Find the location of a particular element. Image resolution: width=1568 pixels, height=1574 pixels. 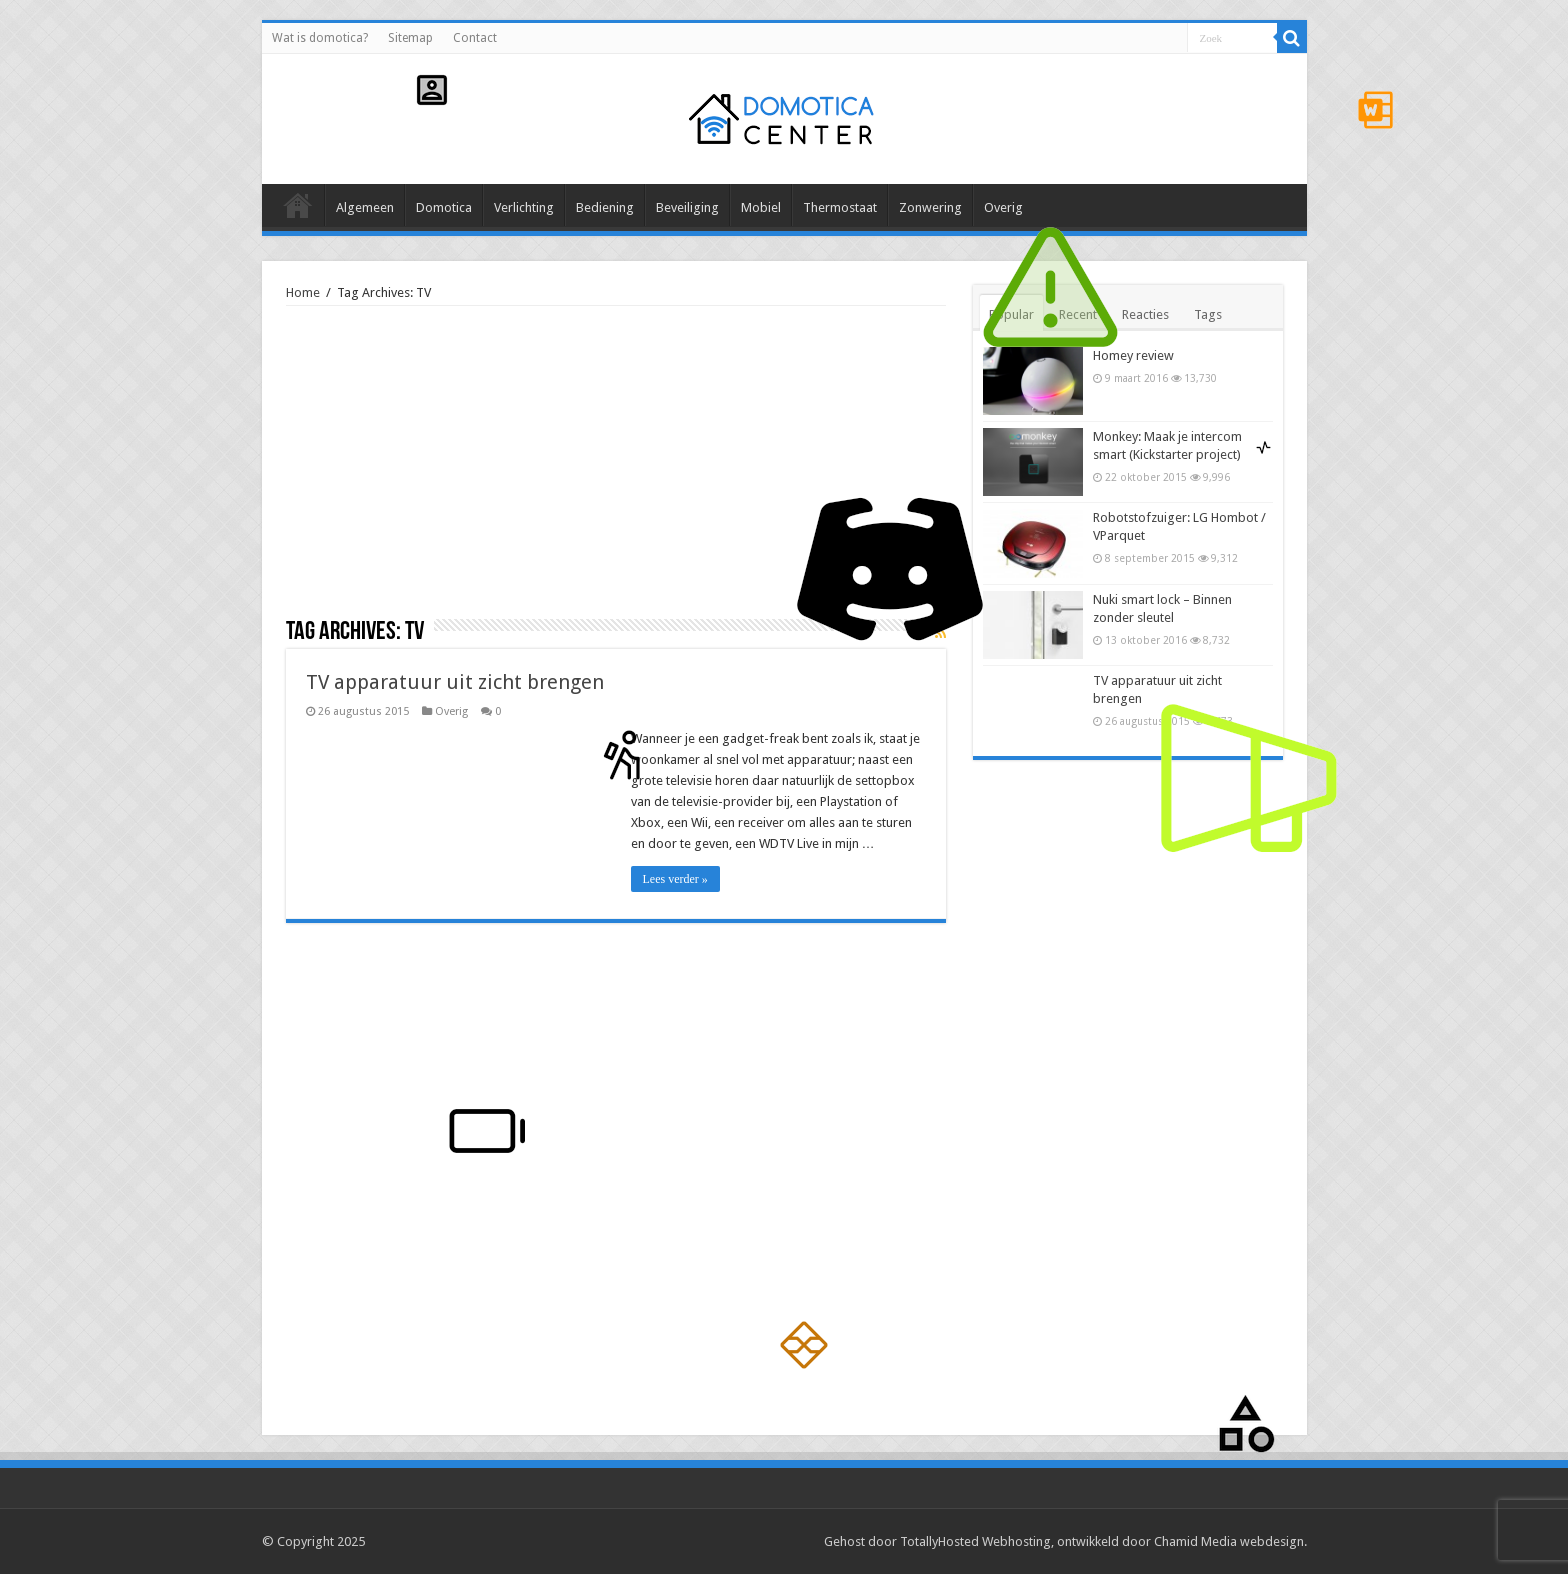

access hiking or trail activities is located at coordinates (624, 755).